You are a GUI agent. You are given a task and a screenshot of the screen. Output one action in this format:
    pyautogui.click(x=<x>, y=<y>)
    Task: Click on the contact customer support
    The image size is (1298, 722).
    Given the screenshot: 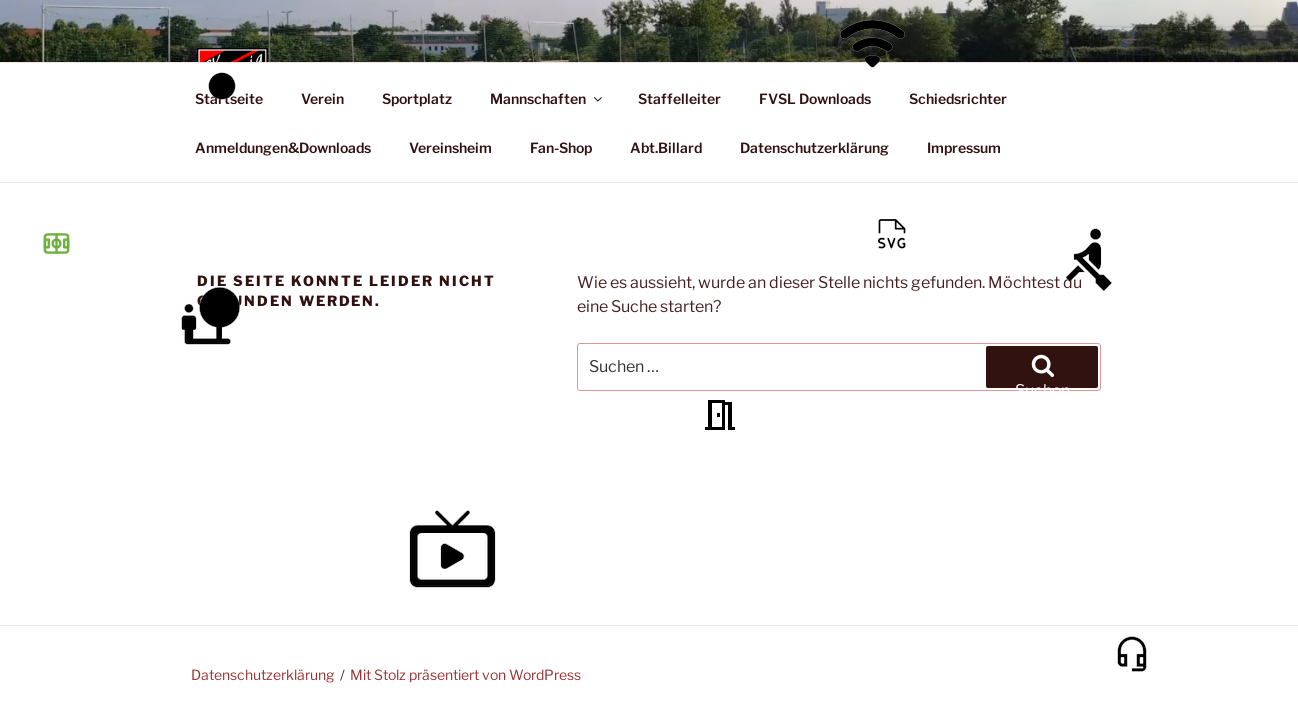 What is the action you would take?
    pyautogui.click(x=1132, y=654)
    